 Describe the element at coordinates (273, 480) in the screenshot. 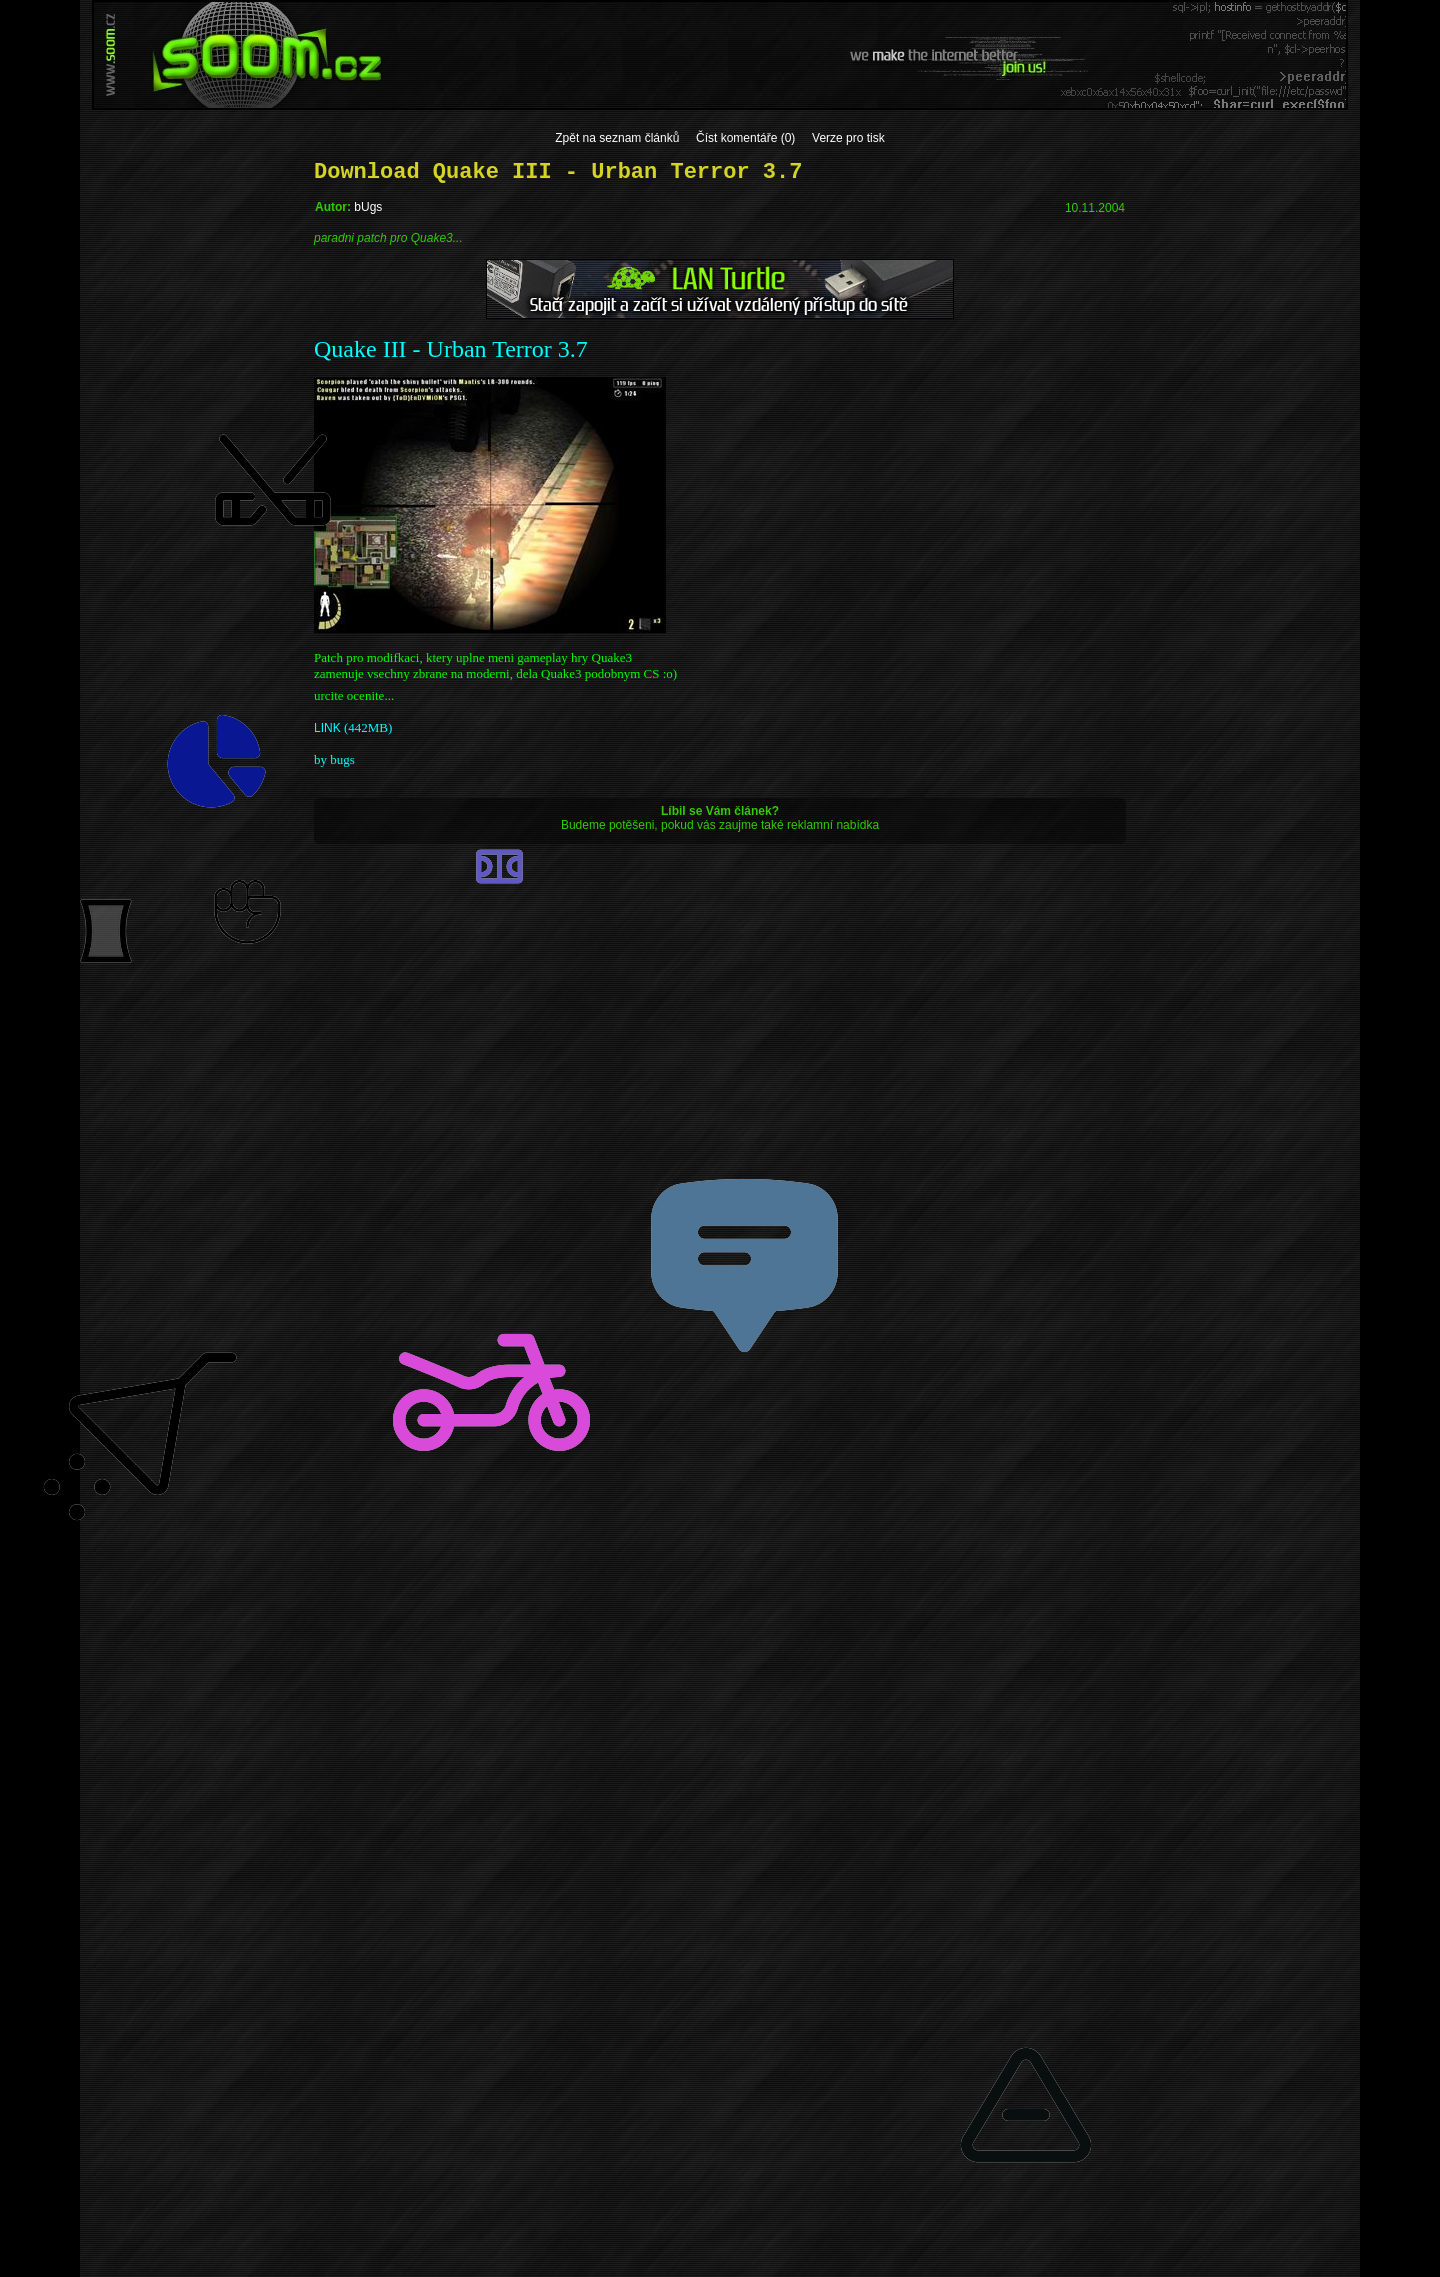

I see `view hockey sports content` at that location.